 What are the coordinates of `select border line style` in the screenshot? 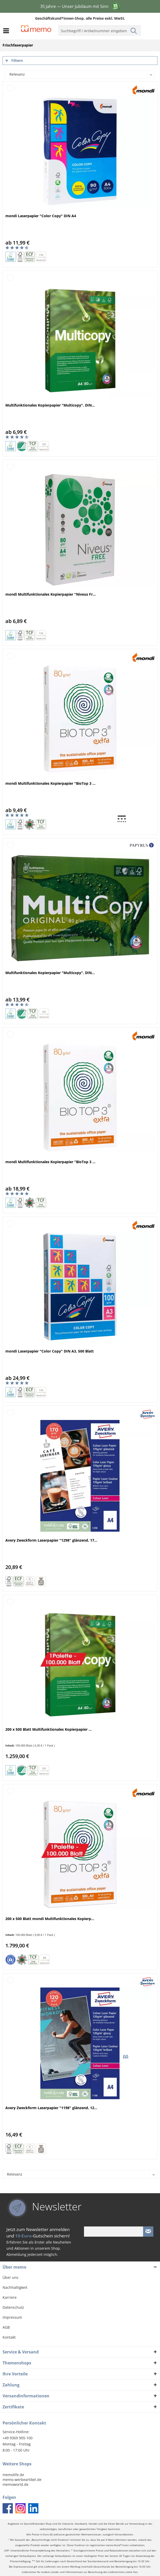 It's located at (122, 819).